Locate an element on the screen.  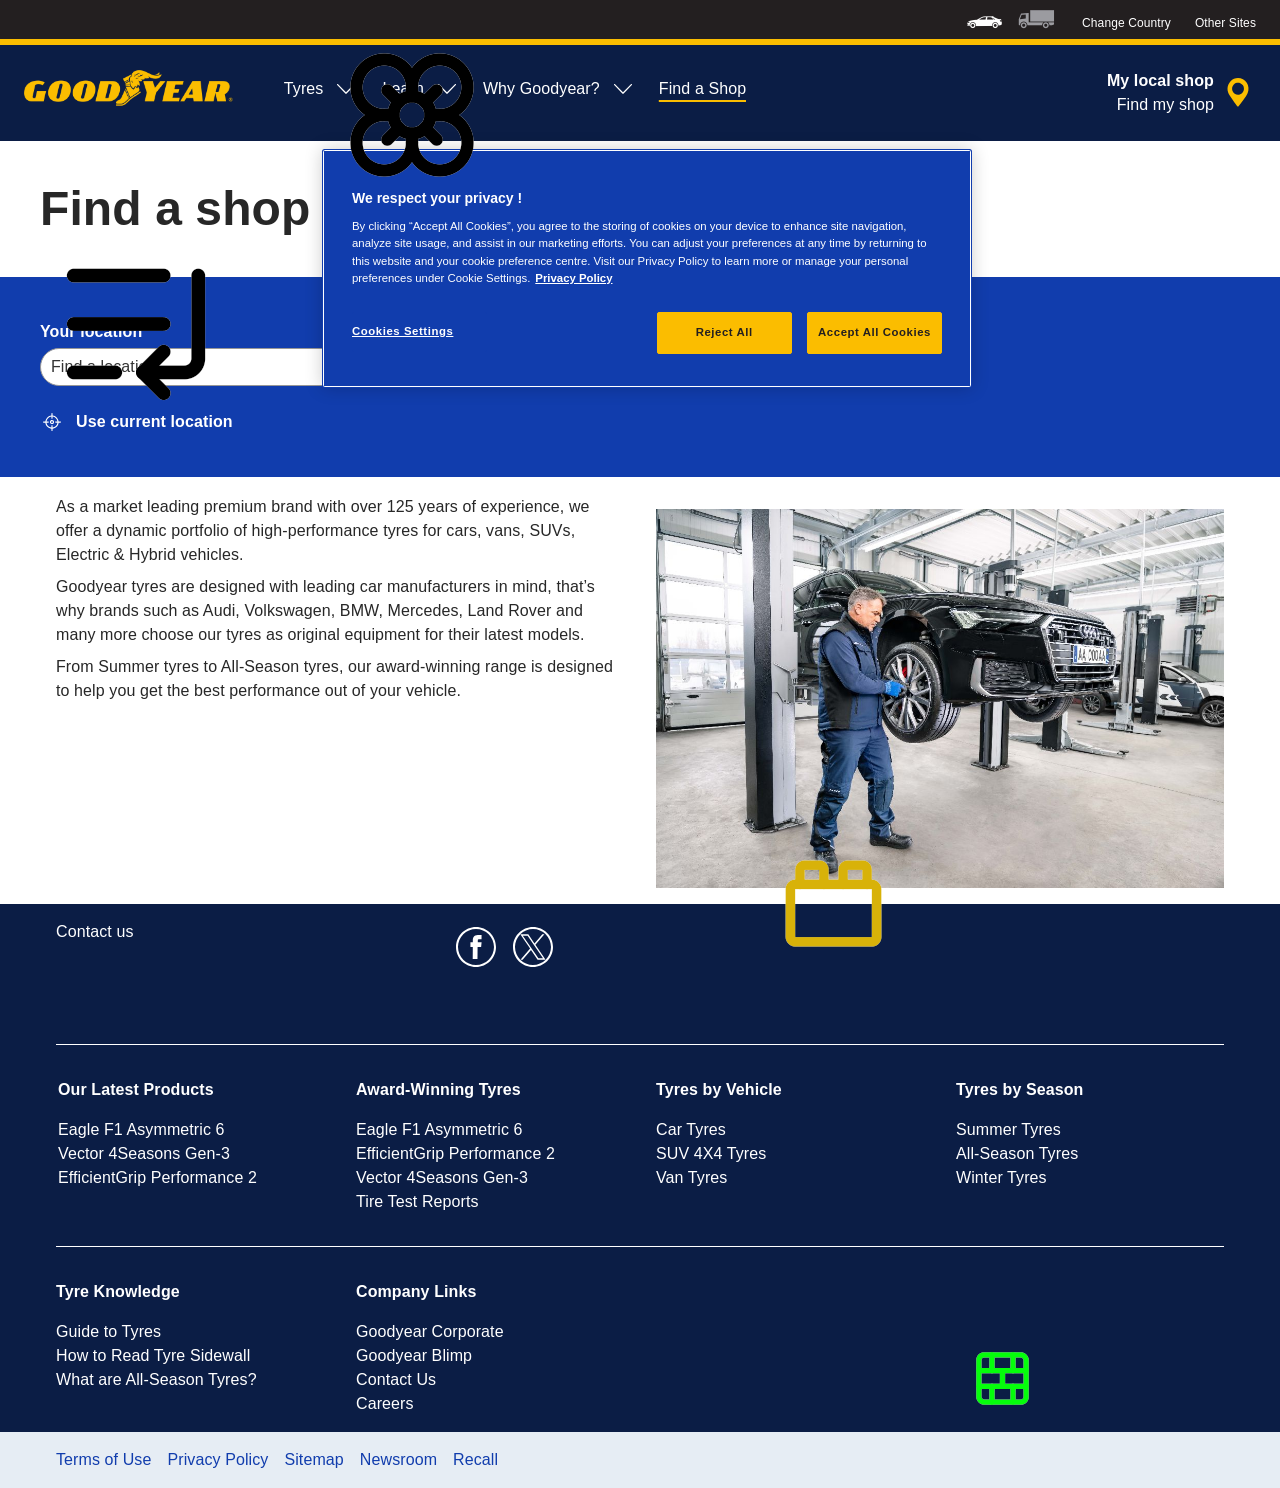
move item to end of list is located at coordinates (136, 324).